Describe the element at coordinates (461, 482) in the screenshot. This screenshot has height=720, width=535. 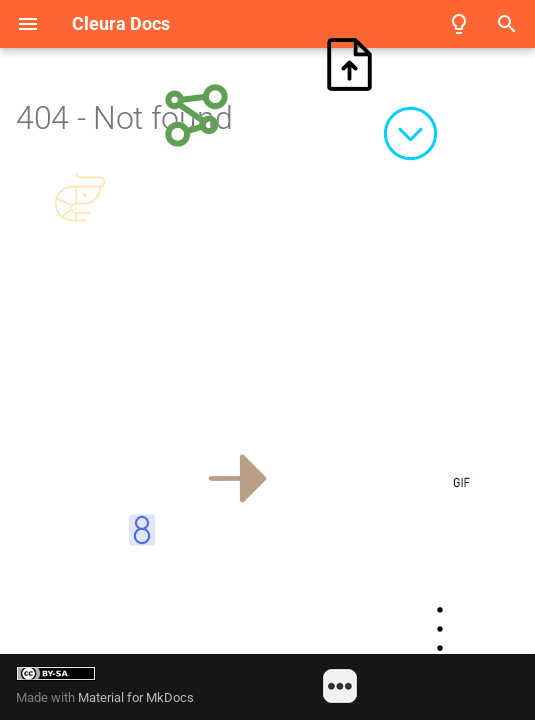
I see `insert a GIF into your message` at that location.